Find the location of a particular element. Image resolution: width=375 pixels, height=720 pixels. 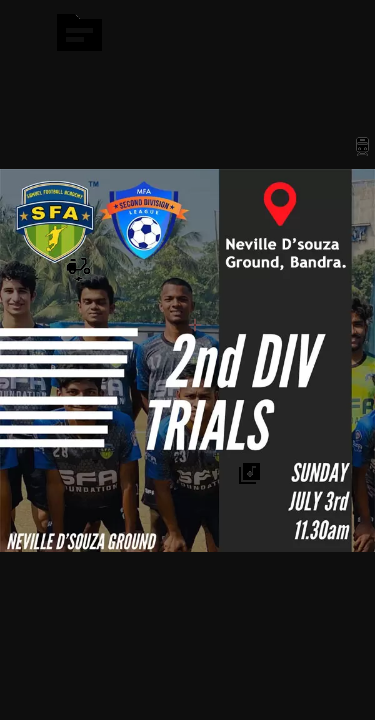

view subway or metro transit options is located at coordinates (362, 146).